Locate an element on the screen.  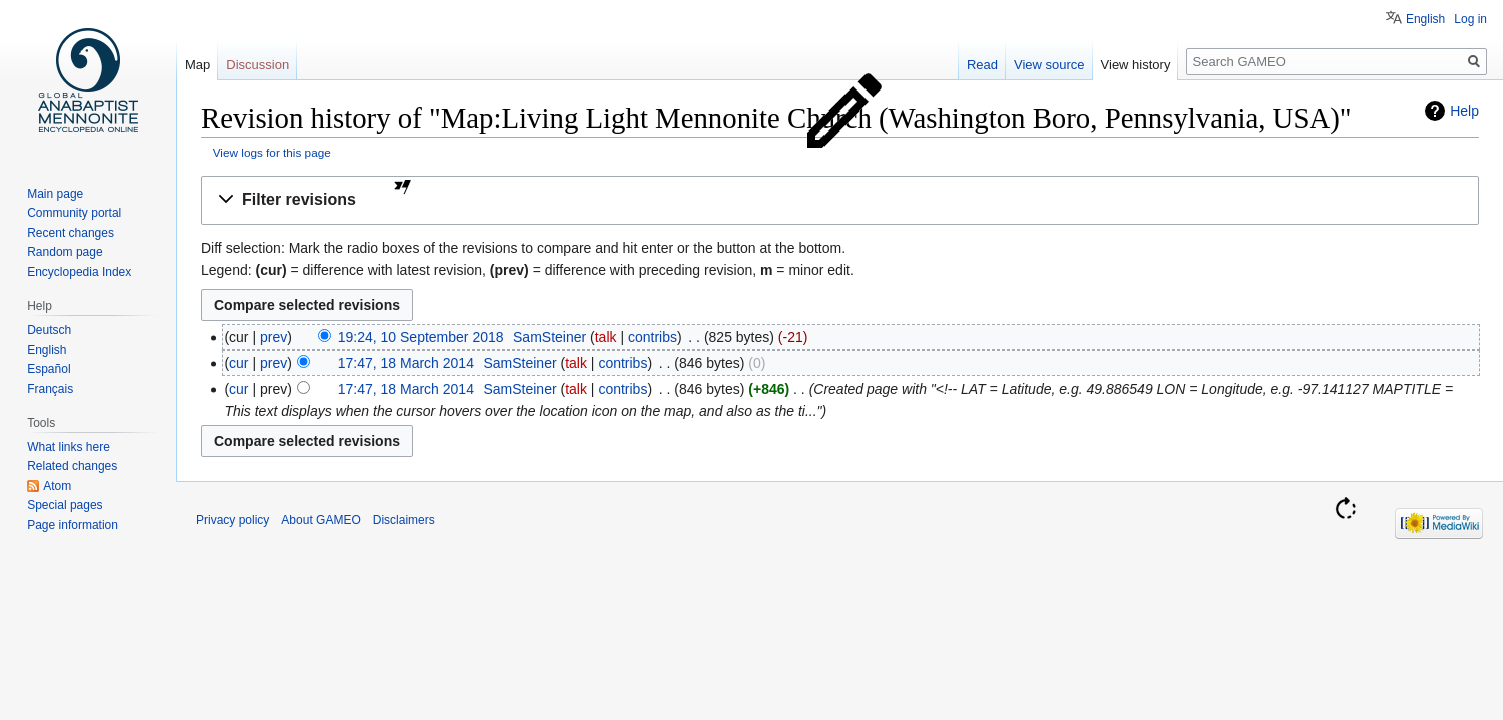
rotate image clockwise is located at coordinates (1346, 509).